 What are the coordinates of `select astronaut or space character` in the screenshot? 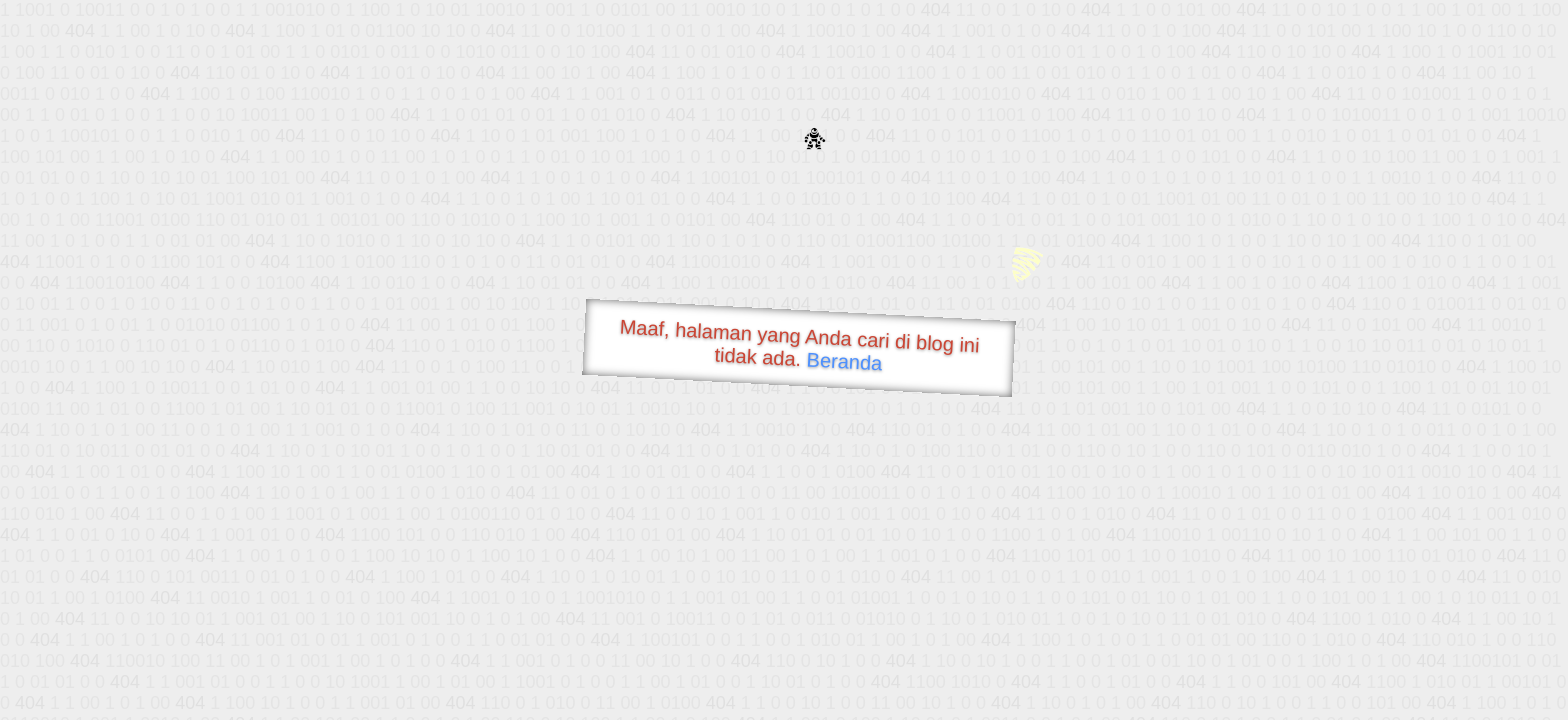 It's located at (814, 138).